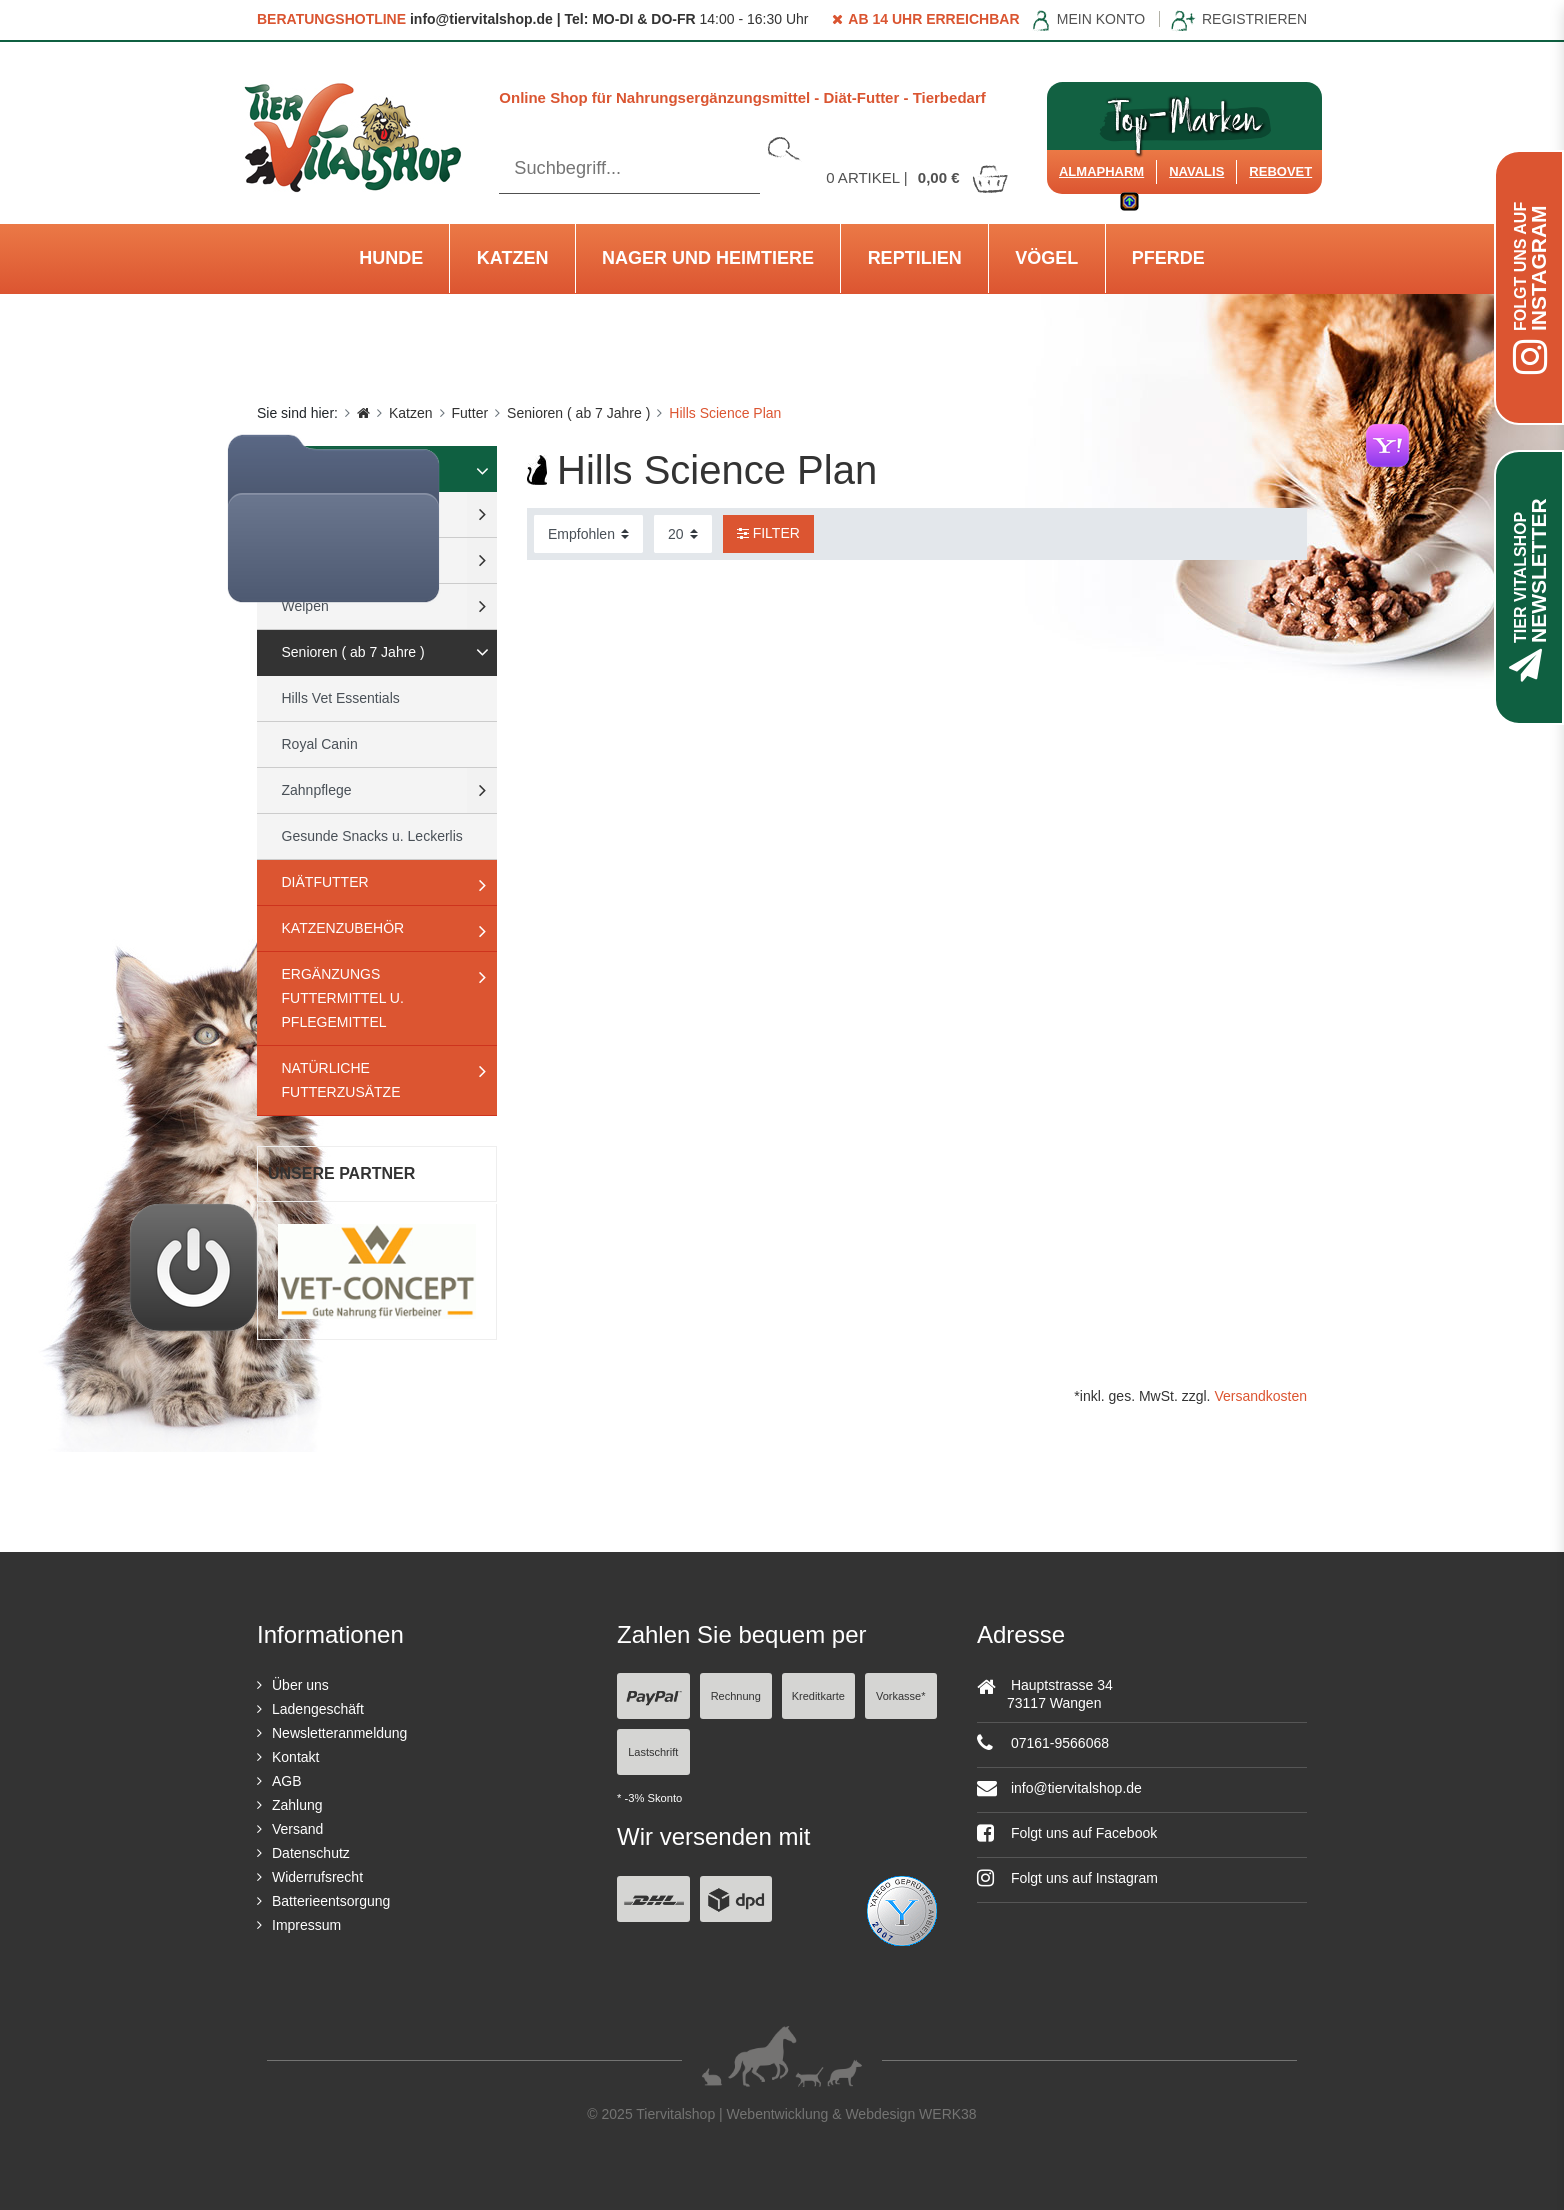  Describe the element at coordinates (1129, 201) in the screenshot. I see `launch the AAAAXY puzzle game` at that location.